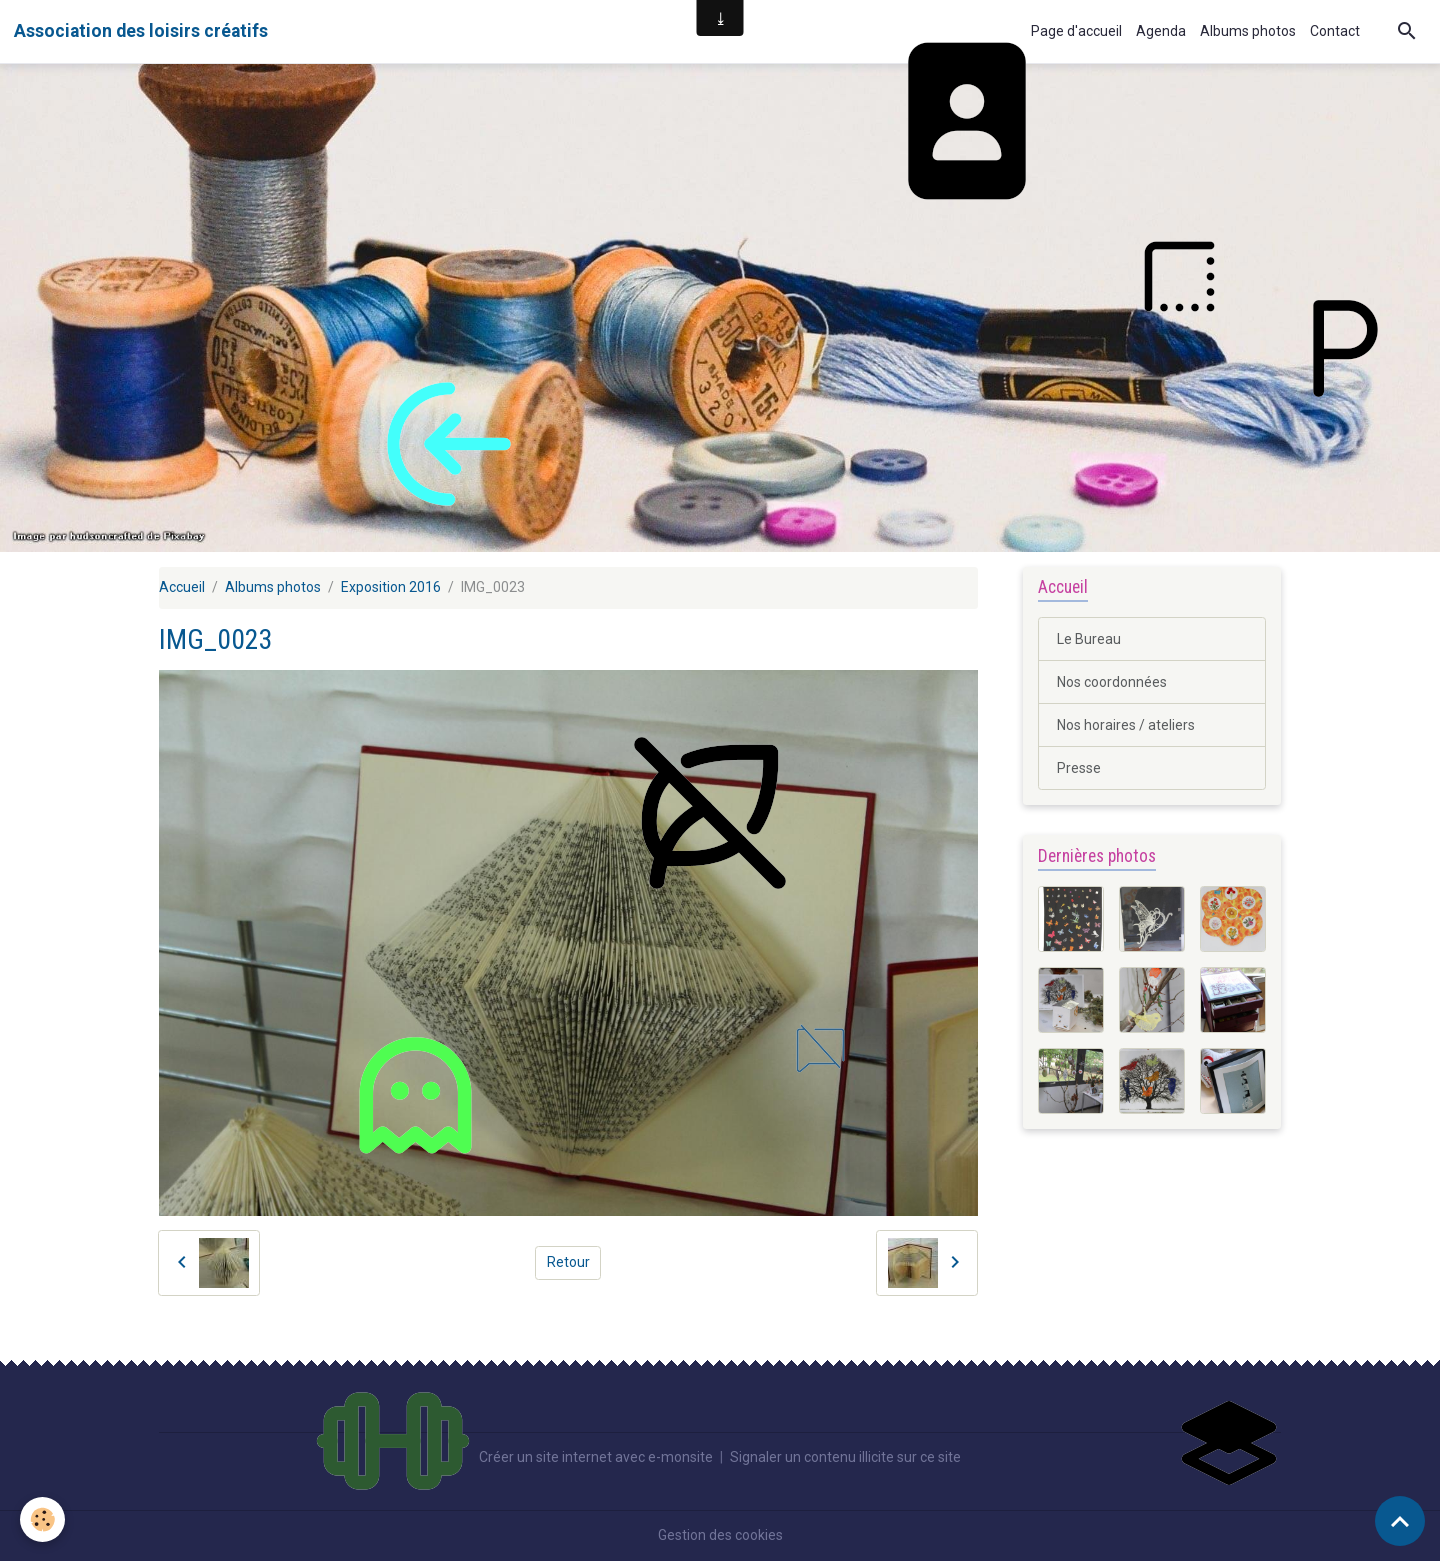 This screenshot has height=1561, width=1440. What do you see at coordinates (415, 1097) in the screenshot?
I see `enable ghost mode or incognito browsing` at bounding box center [415, 1097].